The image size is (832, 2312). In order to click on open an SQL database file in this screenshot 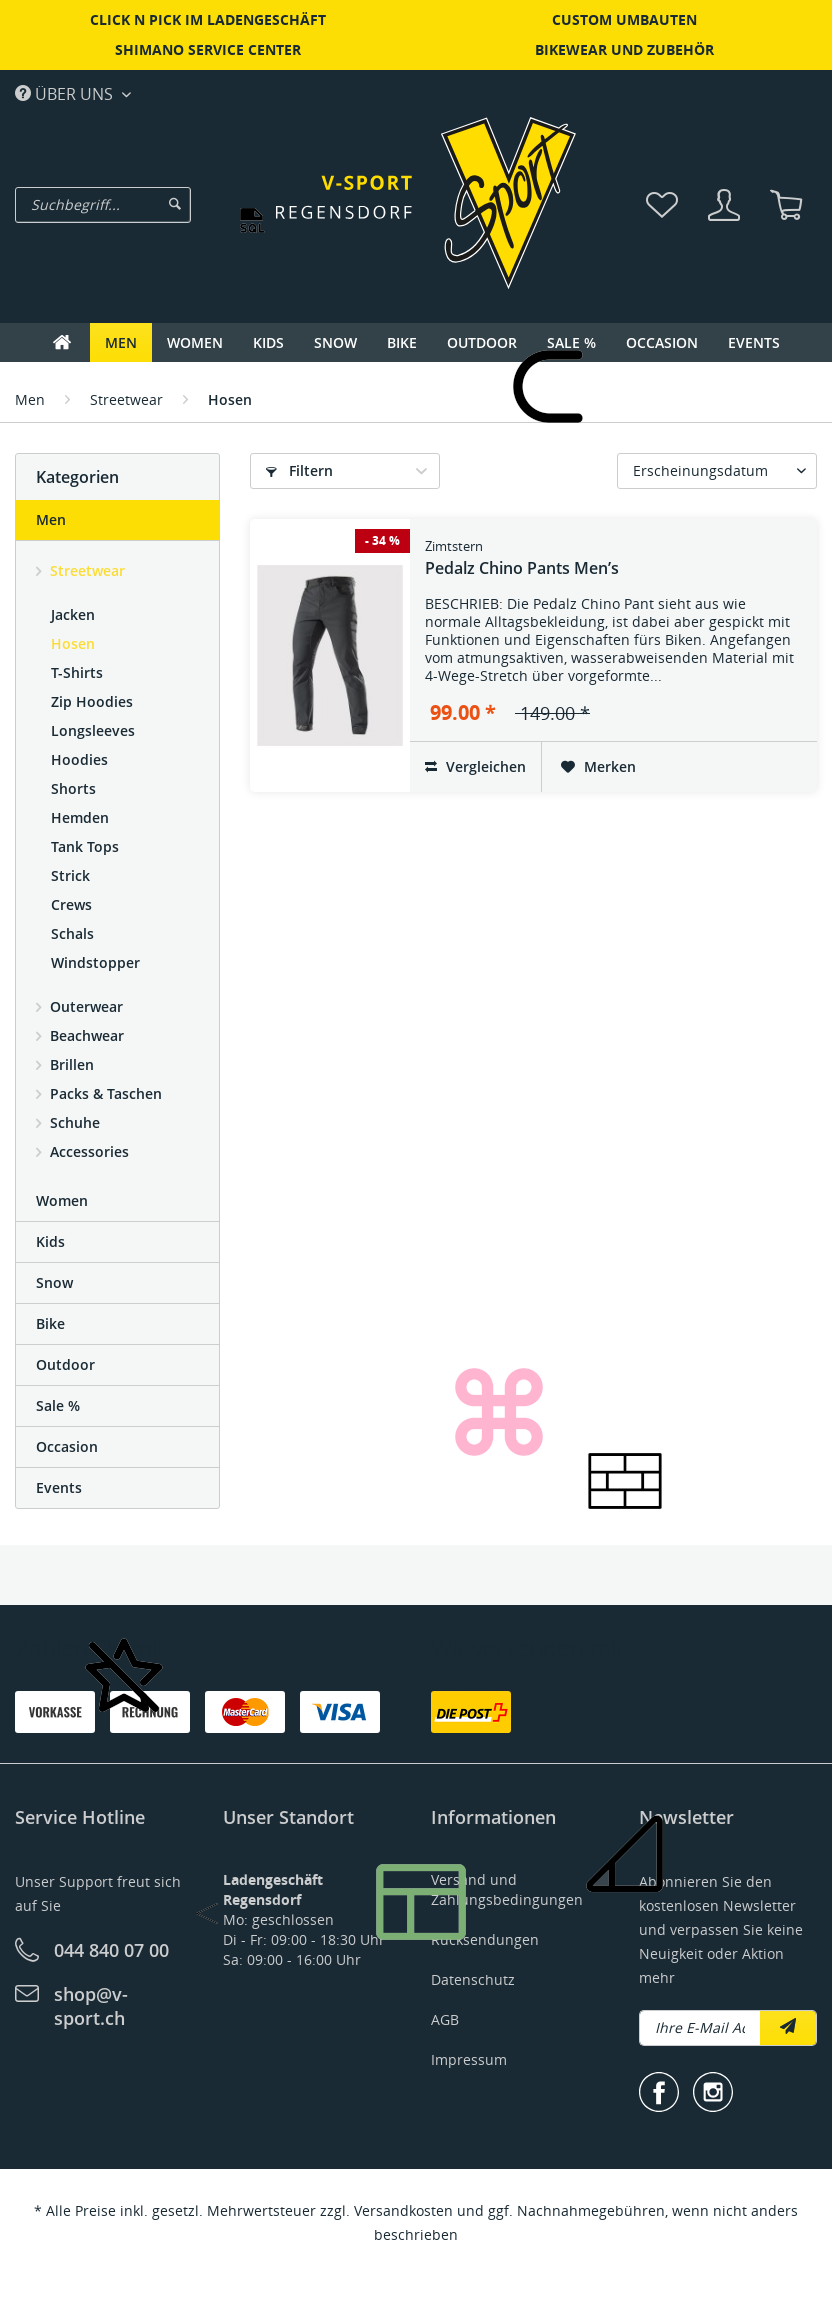, I will do `click(251, 221)`.